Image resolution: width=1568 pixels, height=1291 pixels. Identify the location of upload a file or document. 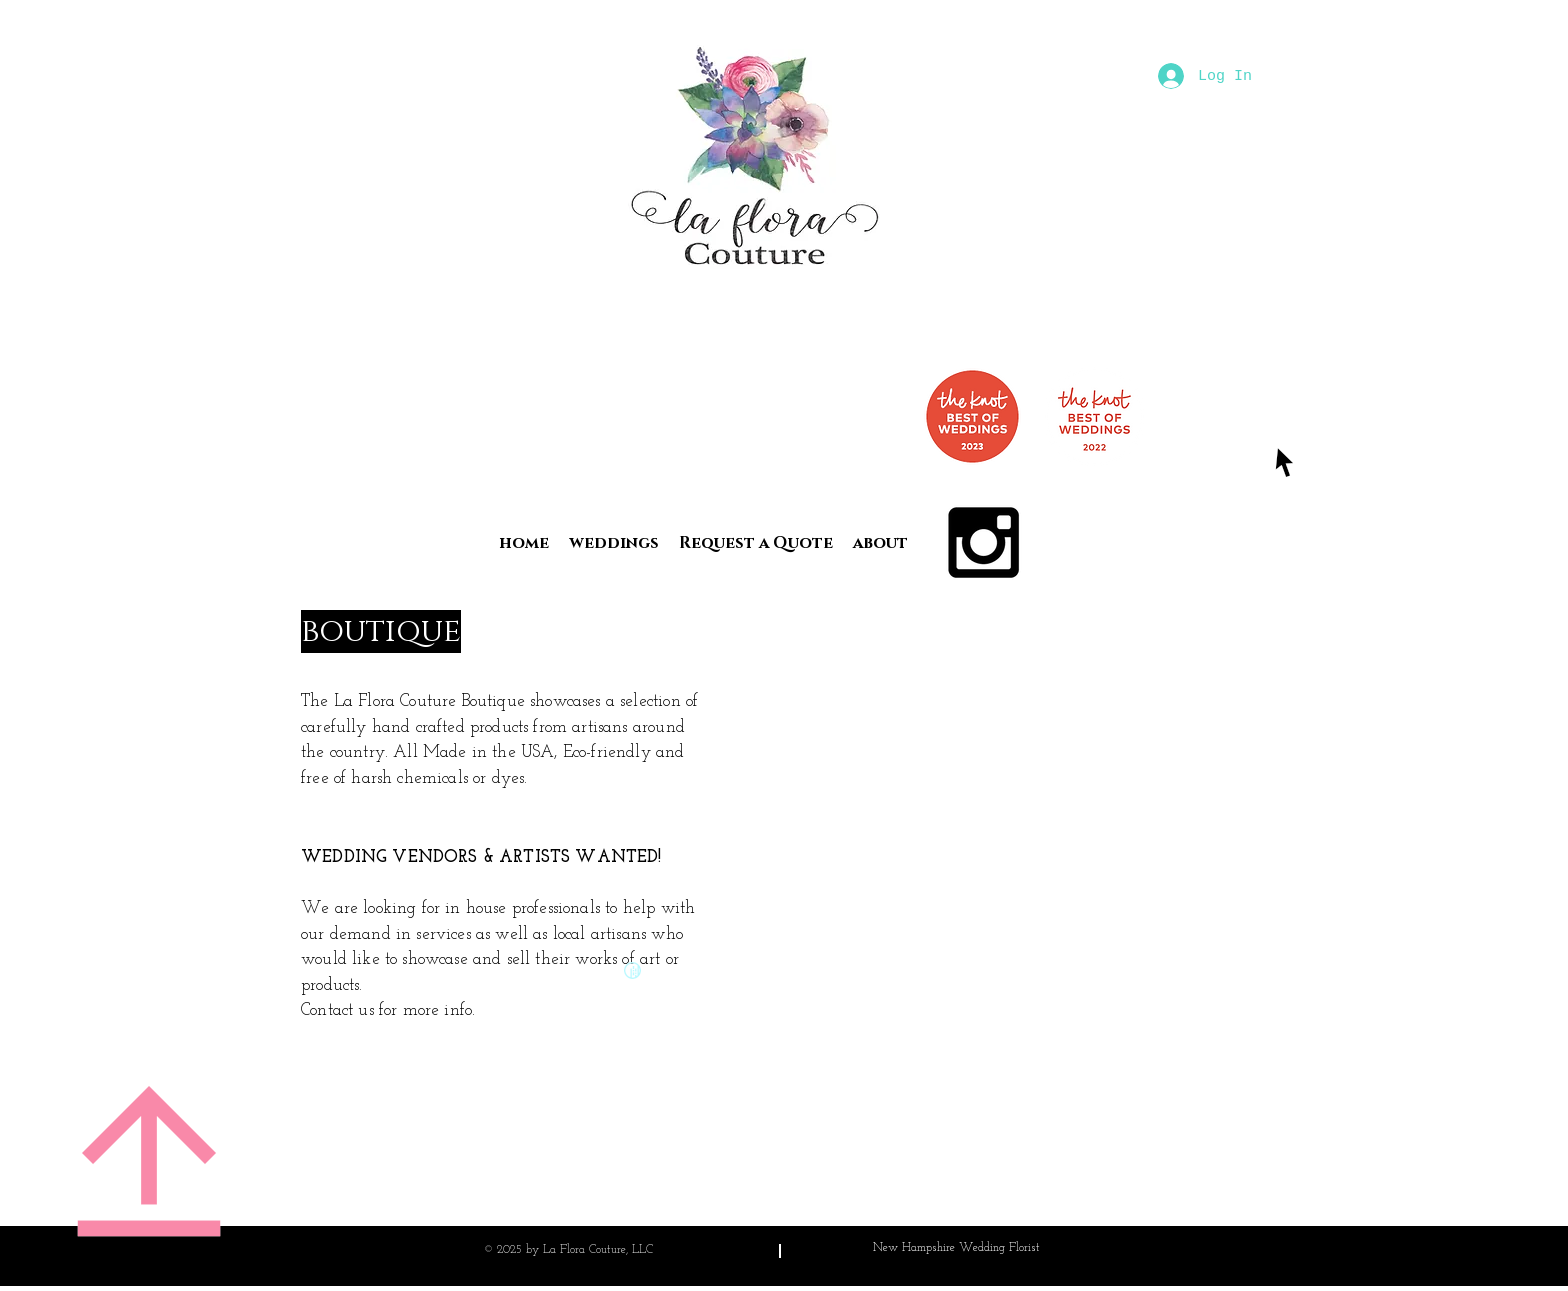
(149, 1165).